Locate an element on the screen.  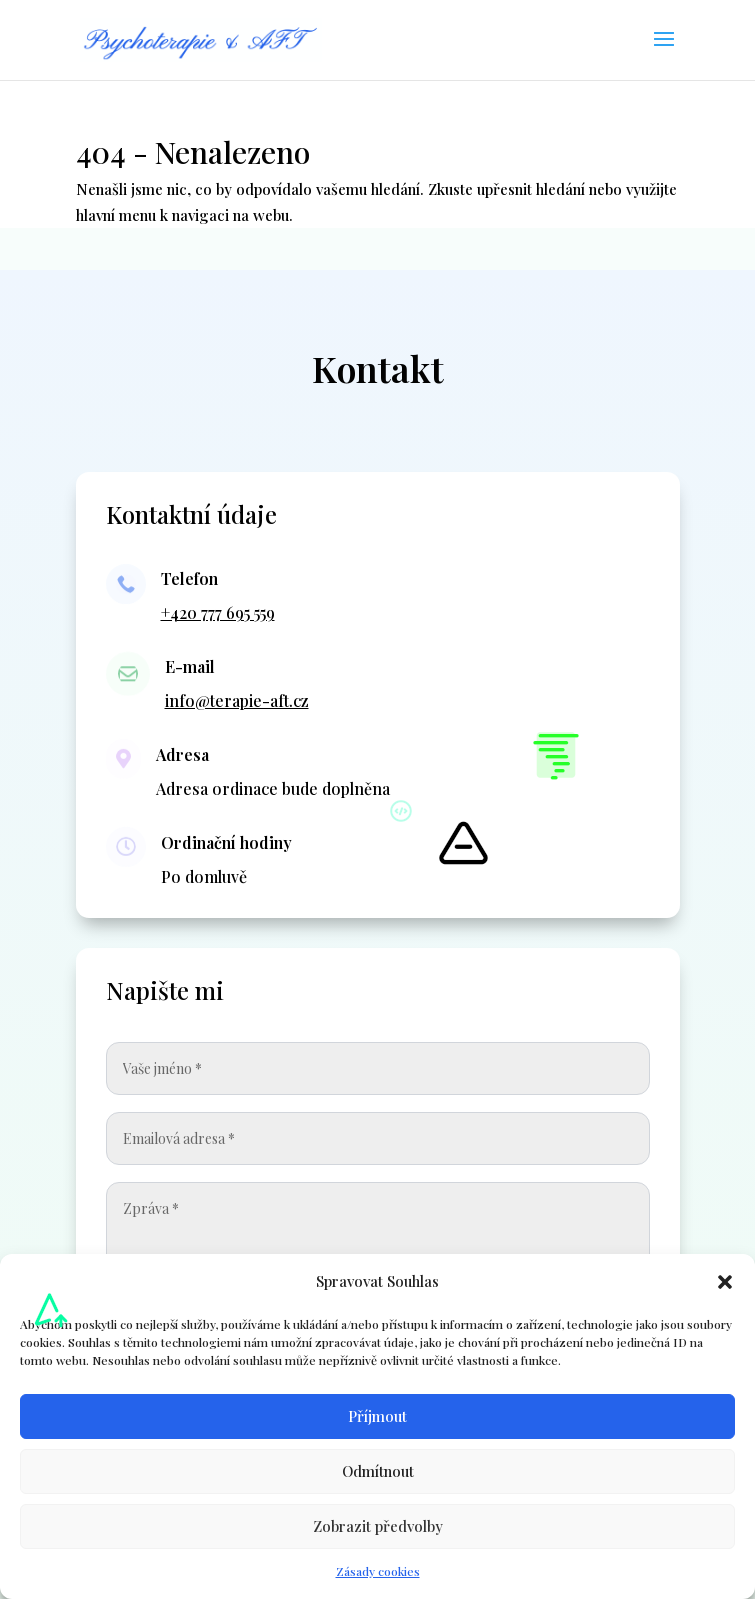
navigate upward or move to previous location is located at coordinates (49, 1309).